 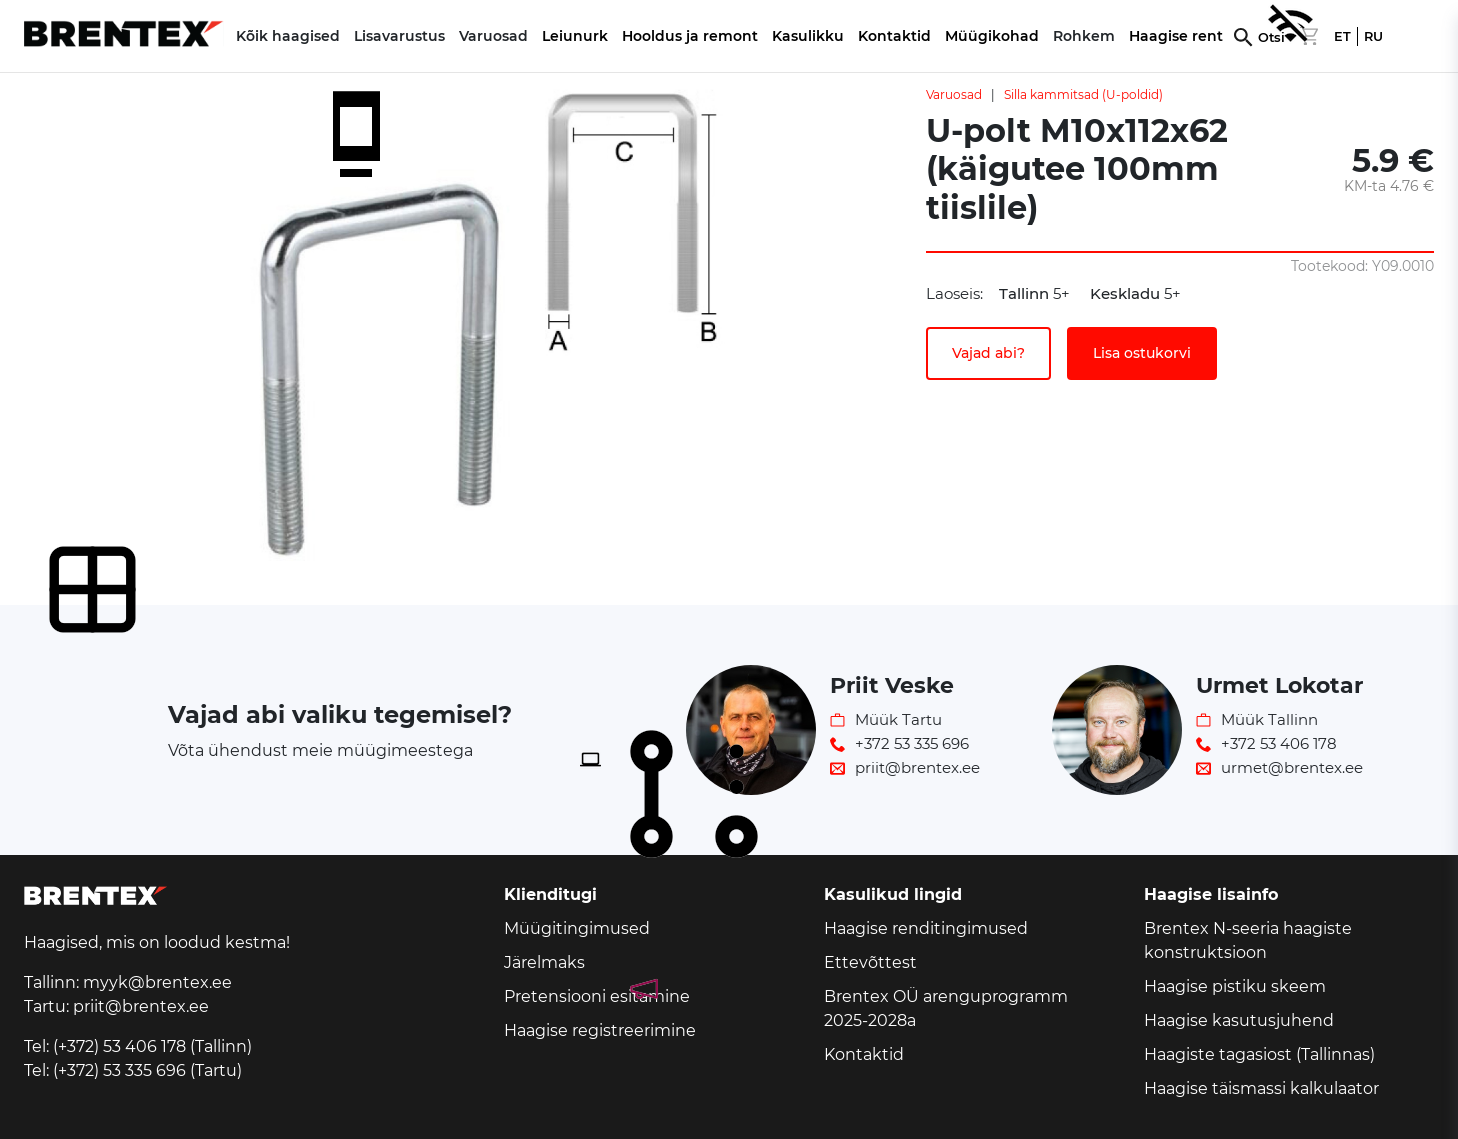 What do you see at coordinates (694, 794) in the screenshot?
I see `indicates a draft pull request awaiting completion` at bounding box center [694, 794].